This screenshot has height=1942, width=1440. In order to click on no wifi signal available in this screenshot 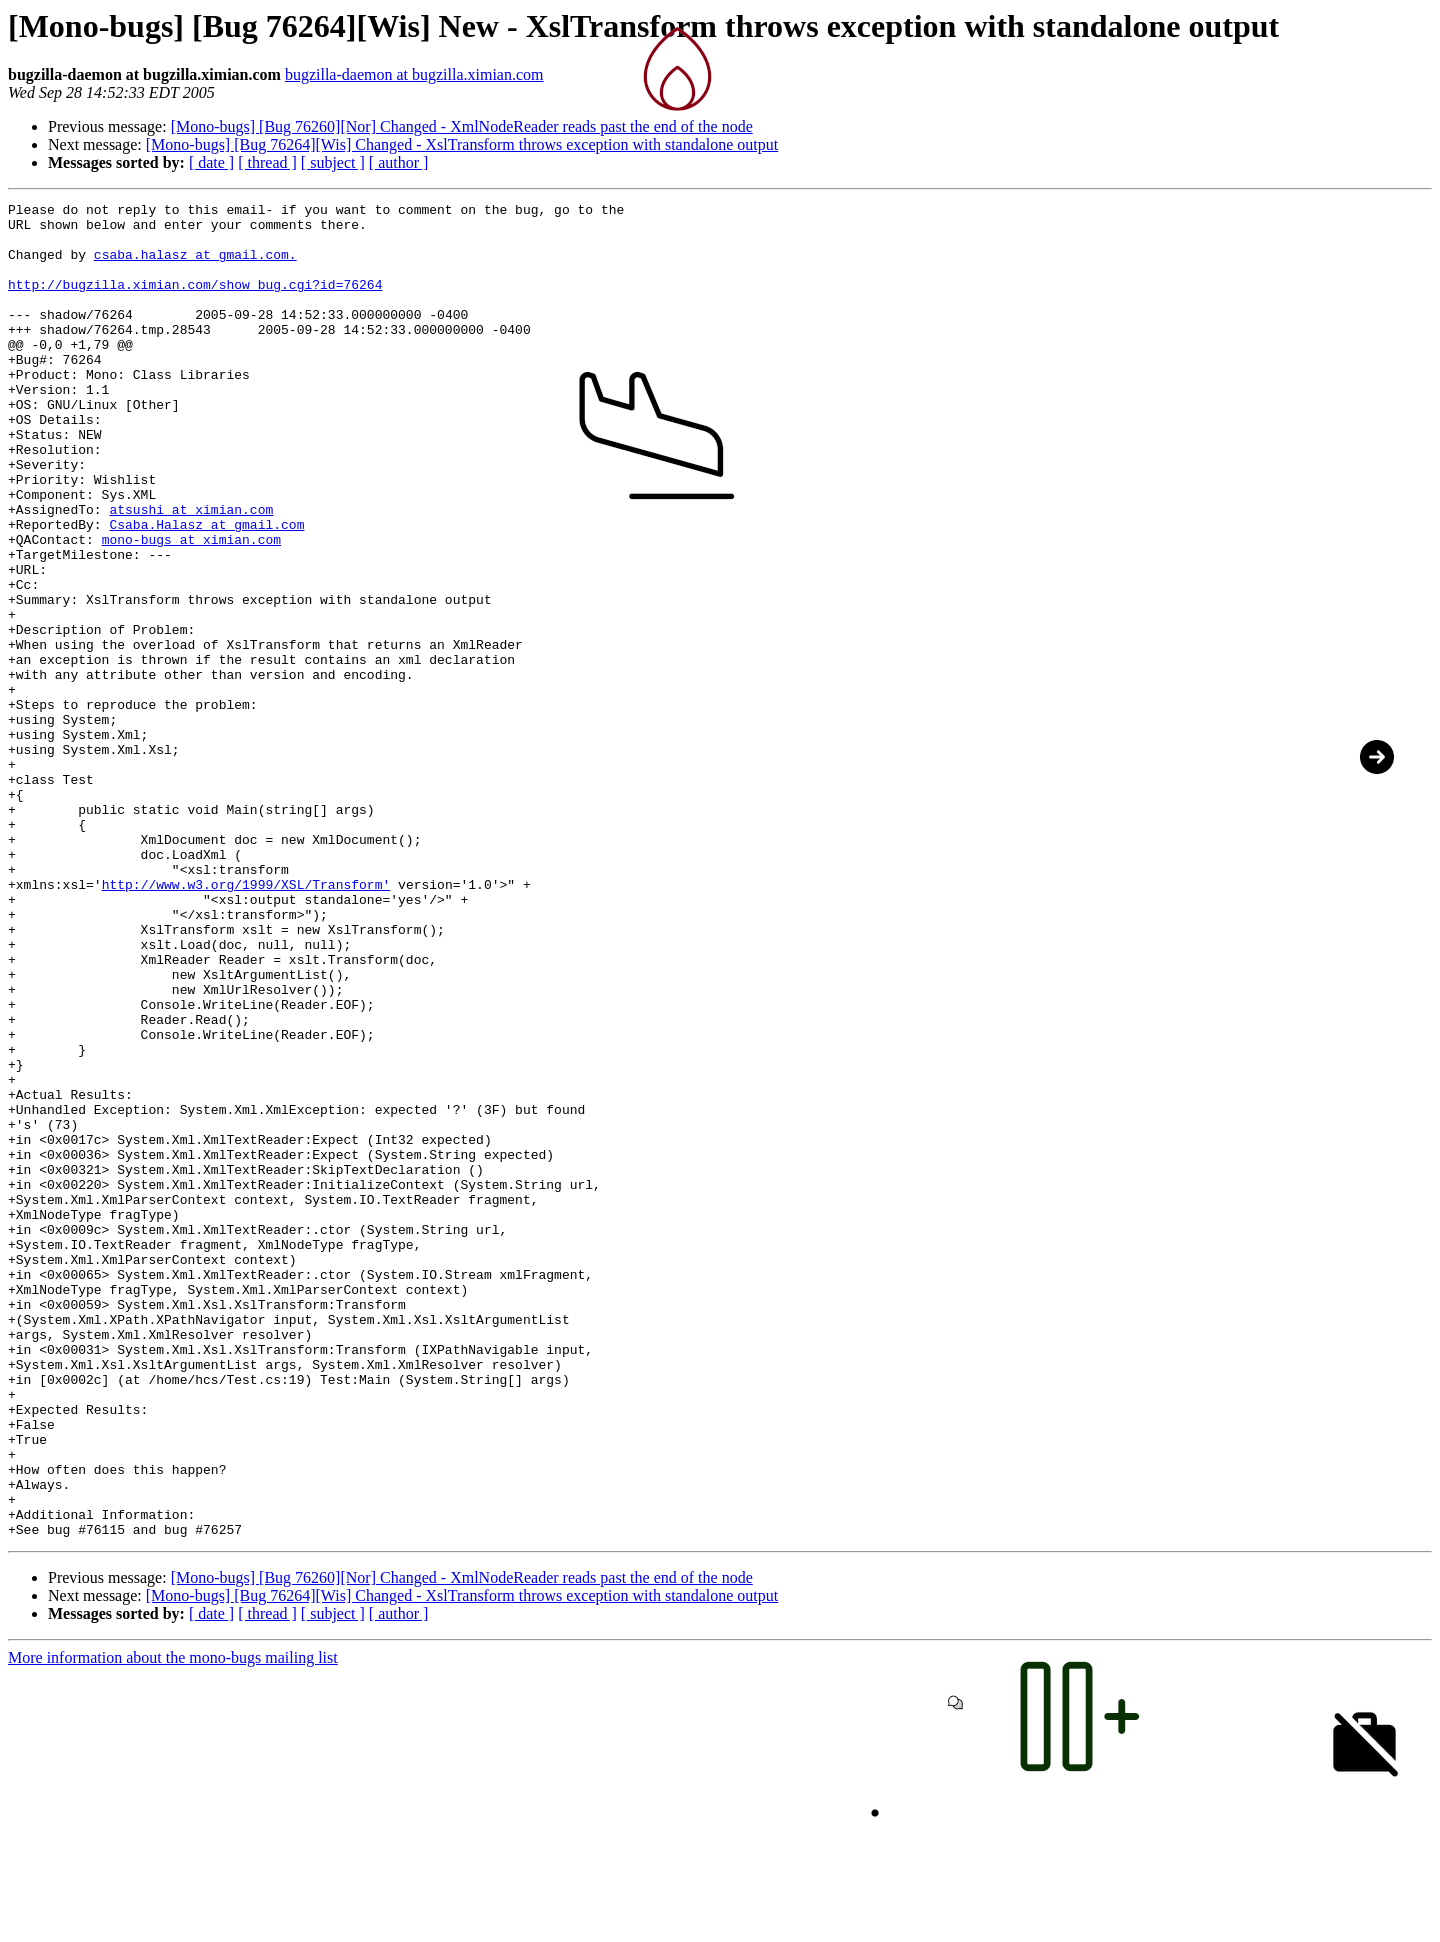, I will do `click(875, 1778)`.